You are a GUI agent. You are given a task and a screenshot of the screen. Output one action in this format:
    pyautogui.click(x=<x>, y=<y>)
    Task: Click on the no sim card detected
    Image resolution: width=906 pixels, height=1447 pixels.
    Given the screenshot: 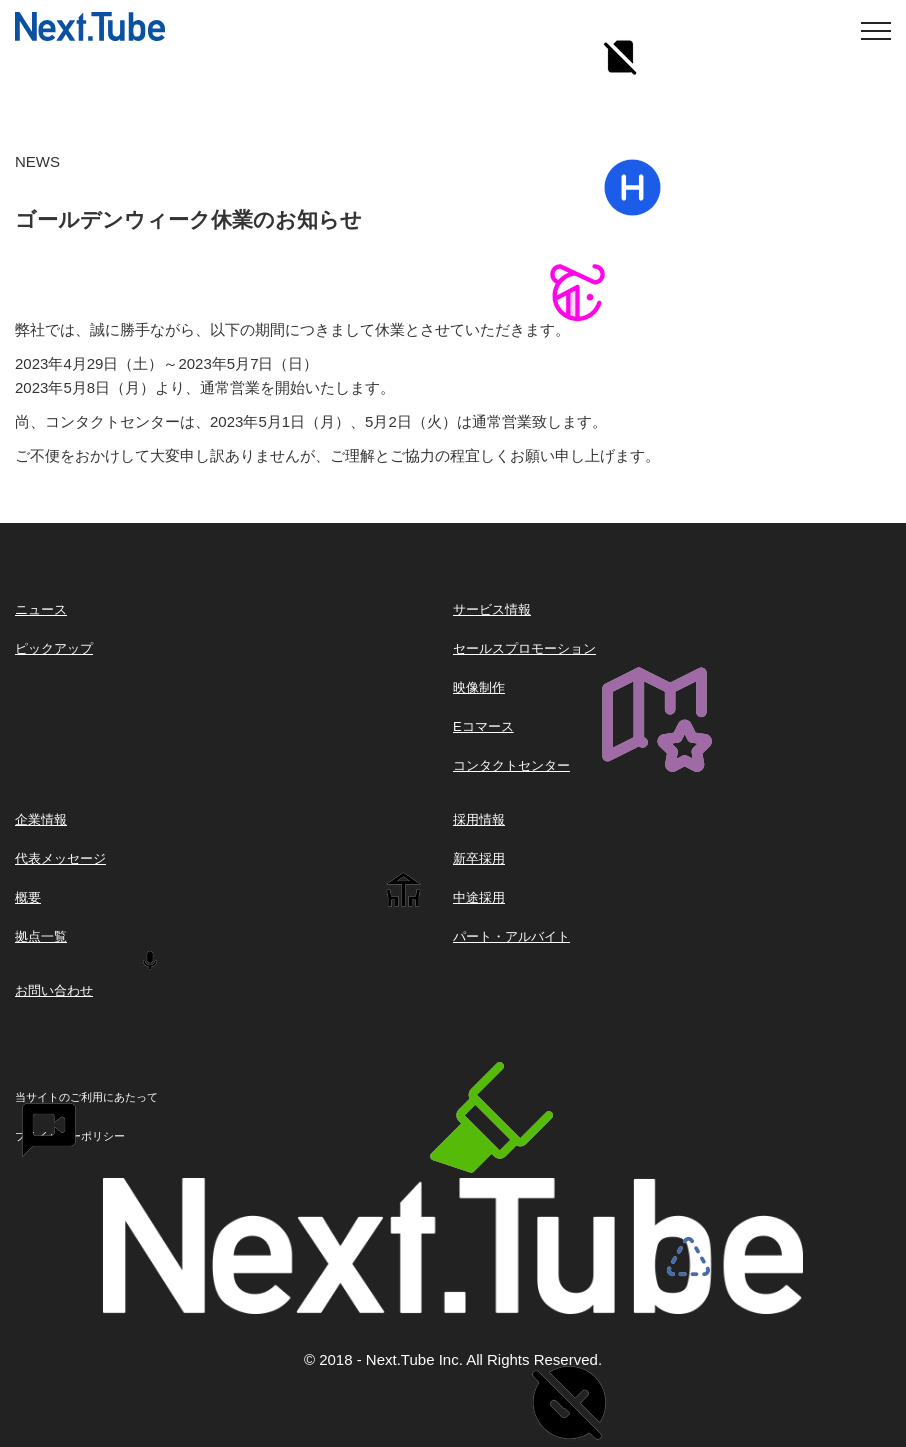 What is the action you would take?
    pyautogui.click(x=620, y=56)
    